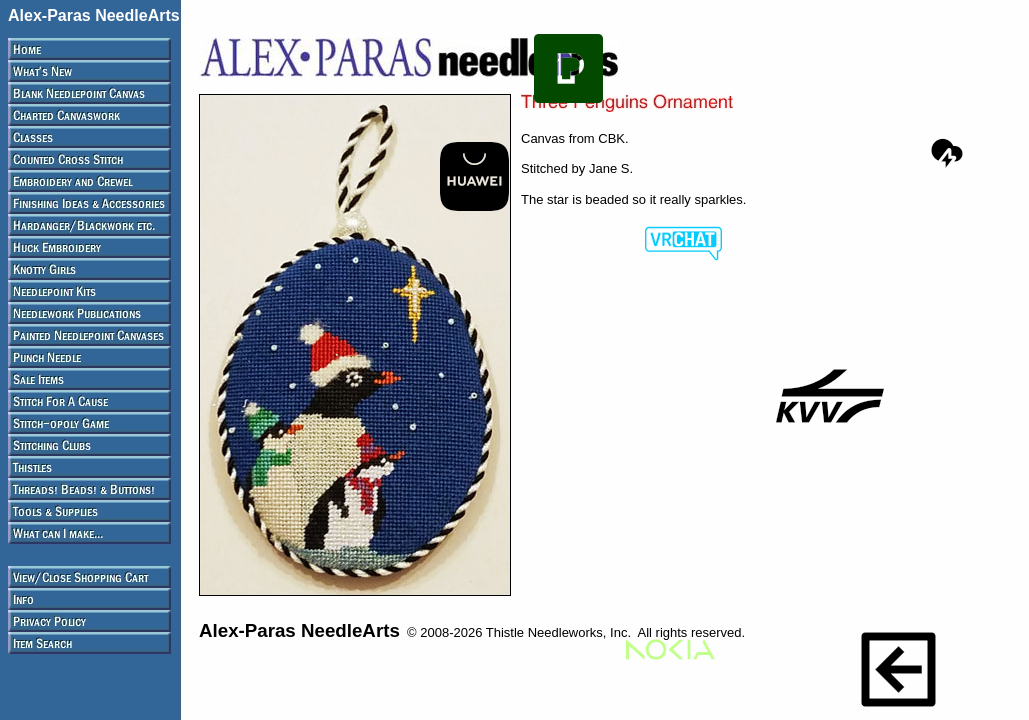 Image resolution: width=1029 pixels, height=720 pixels. I want to click on go back to the previous screen, so click(898, 669).